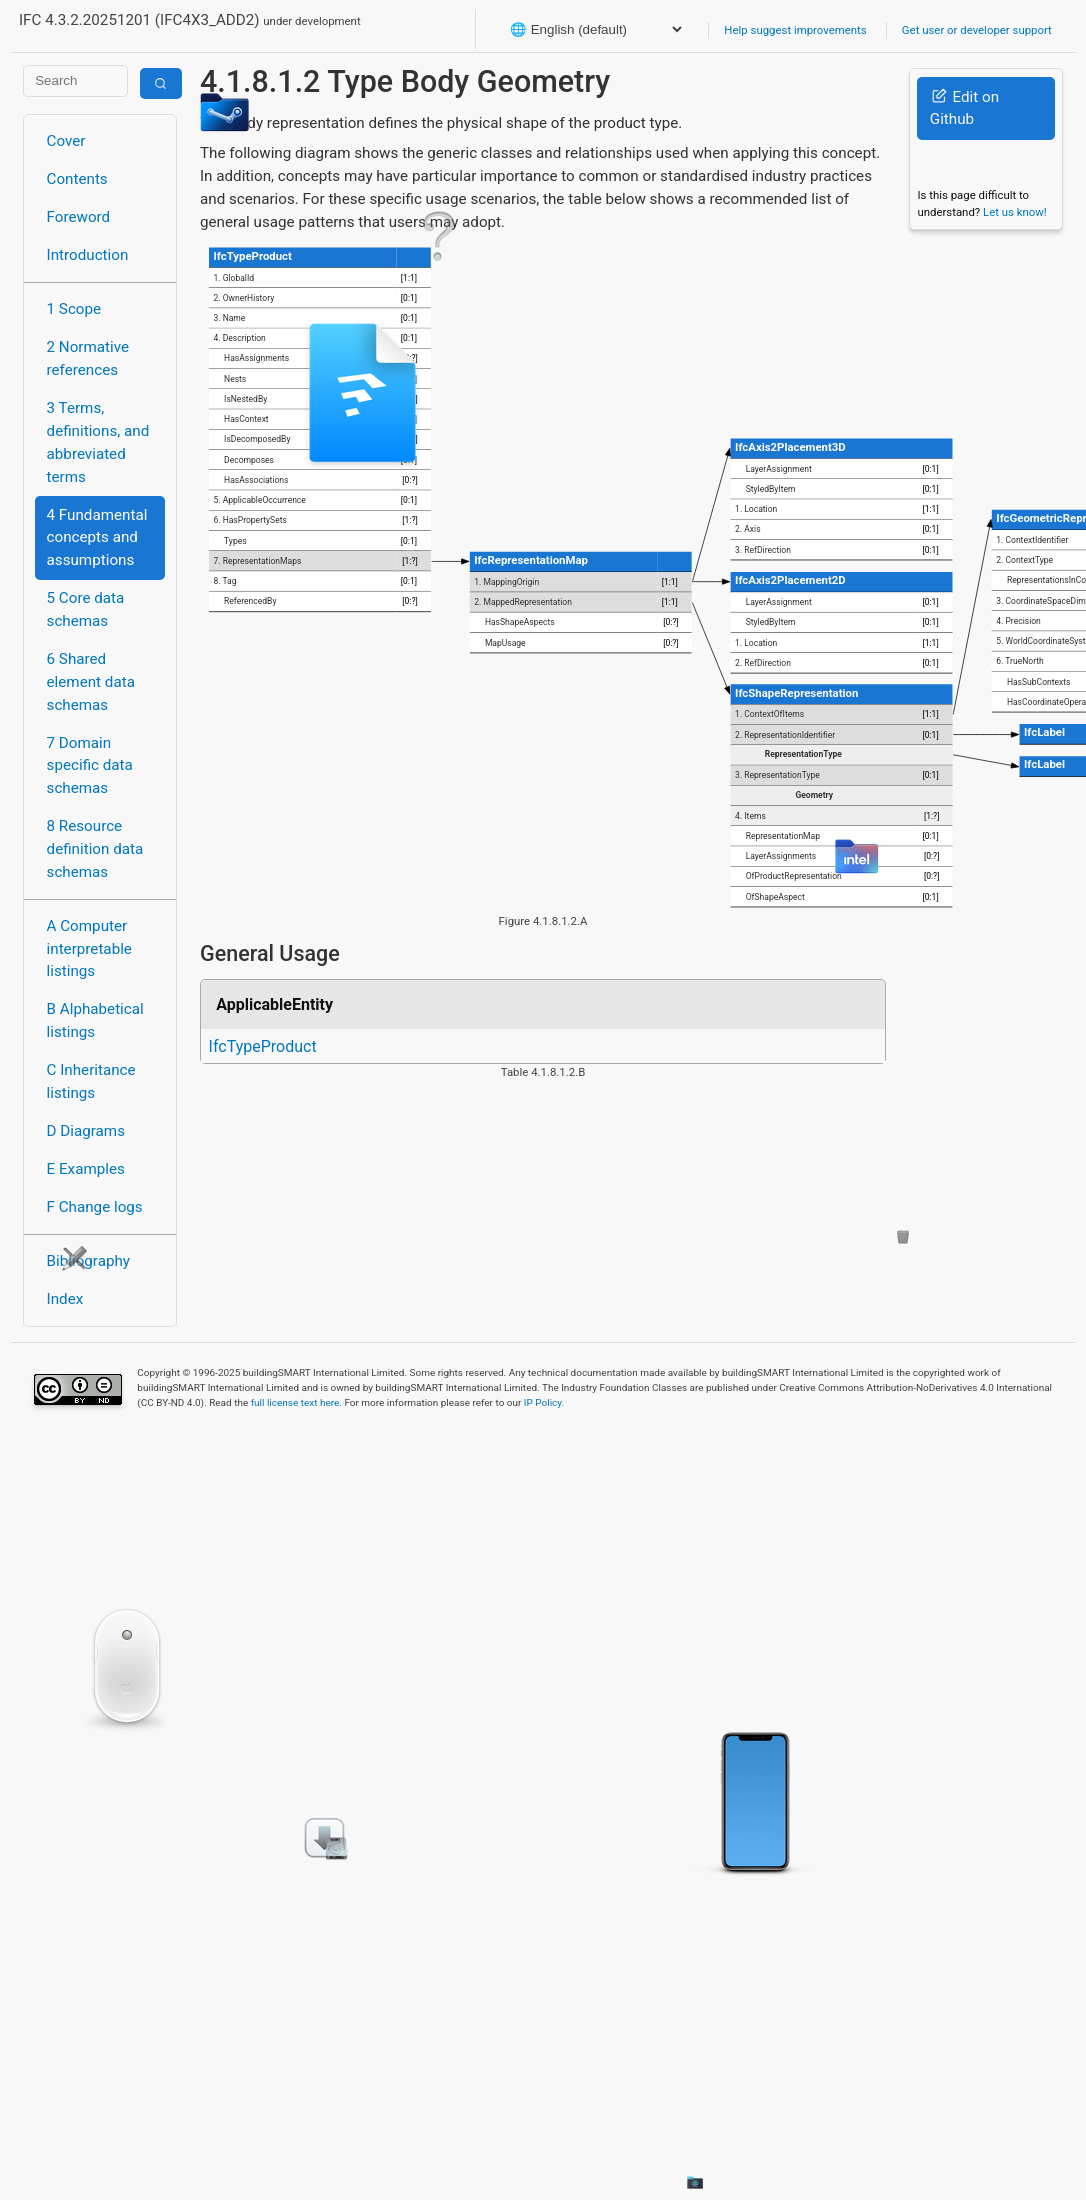  Describe the element at coordinates (755, 1803) in the screenshot. I see `iPhone XS device icon` at that location.